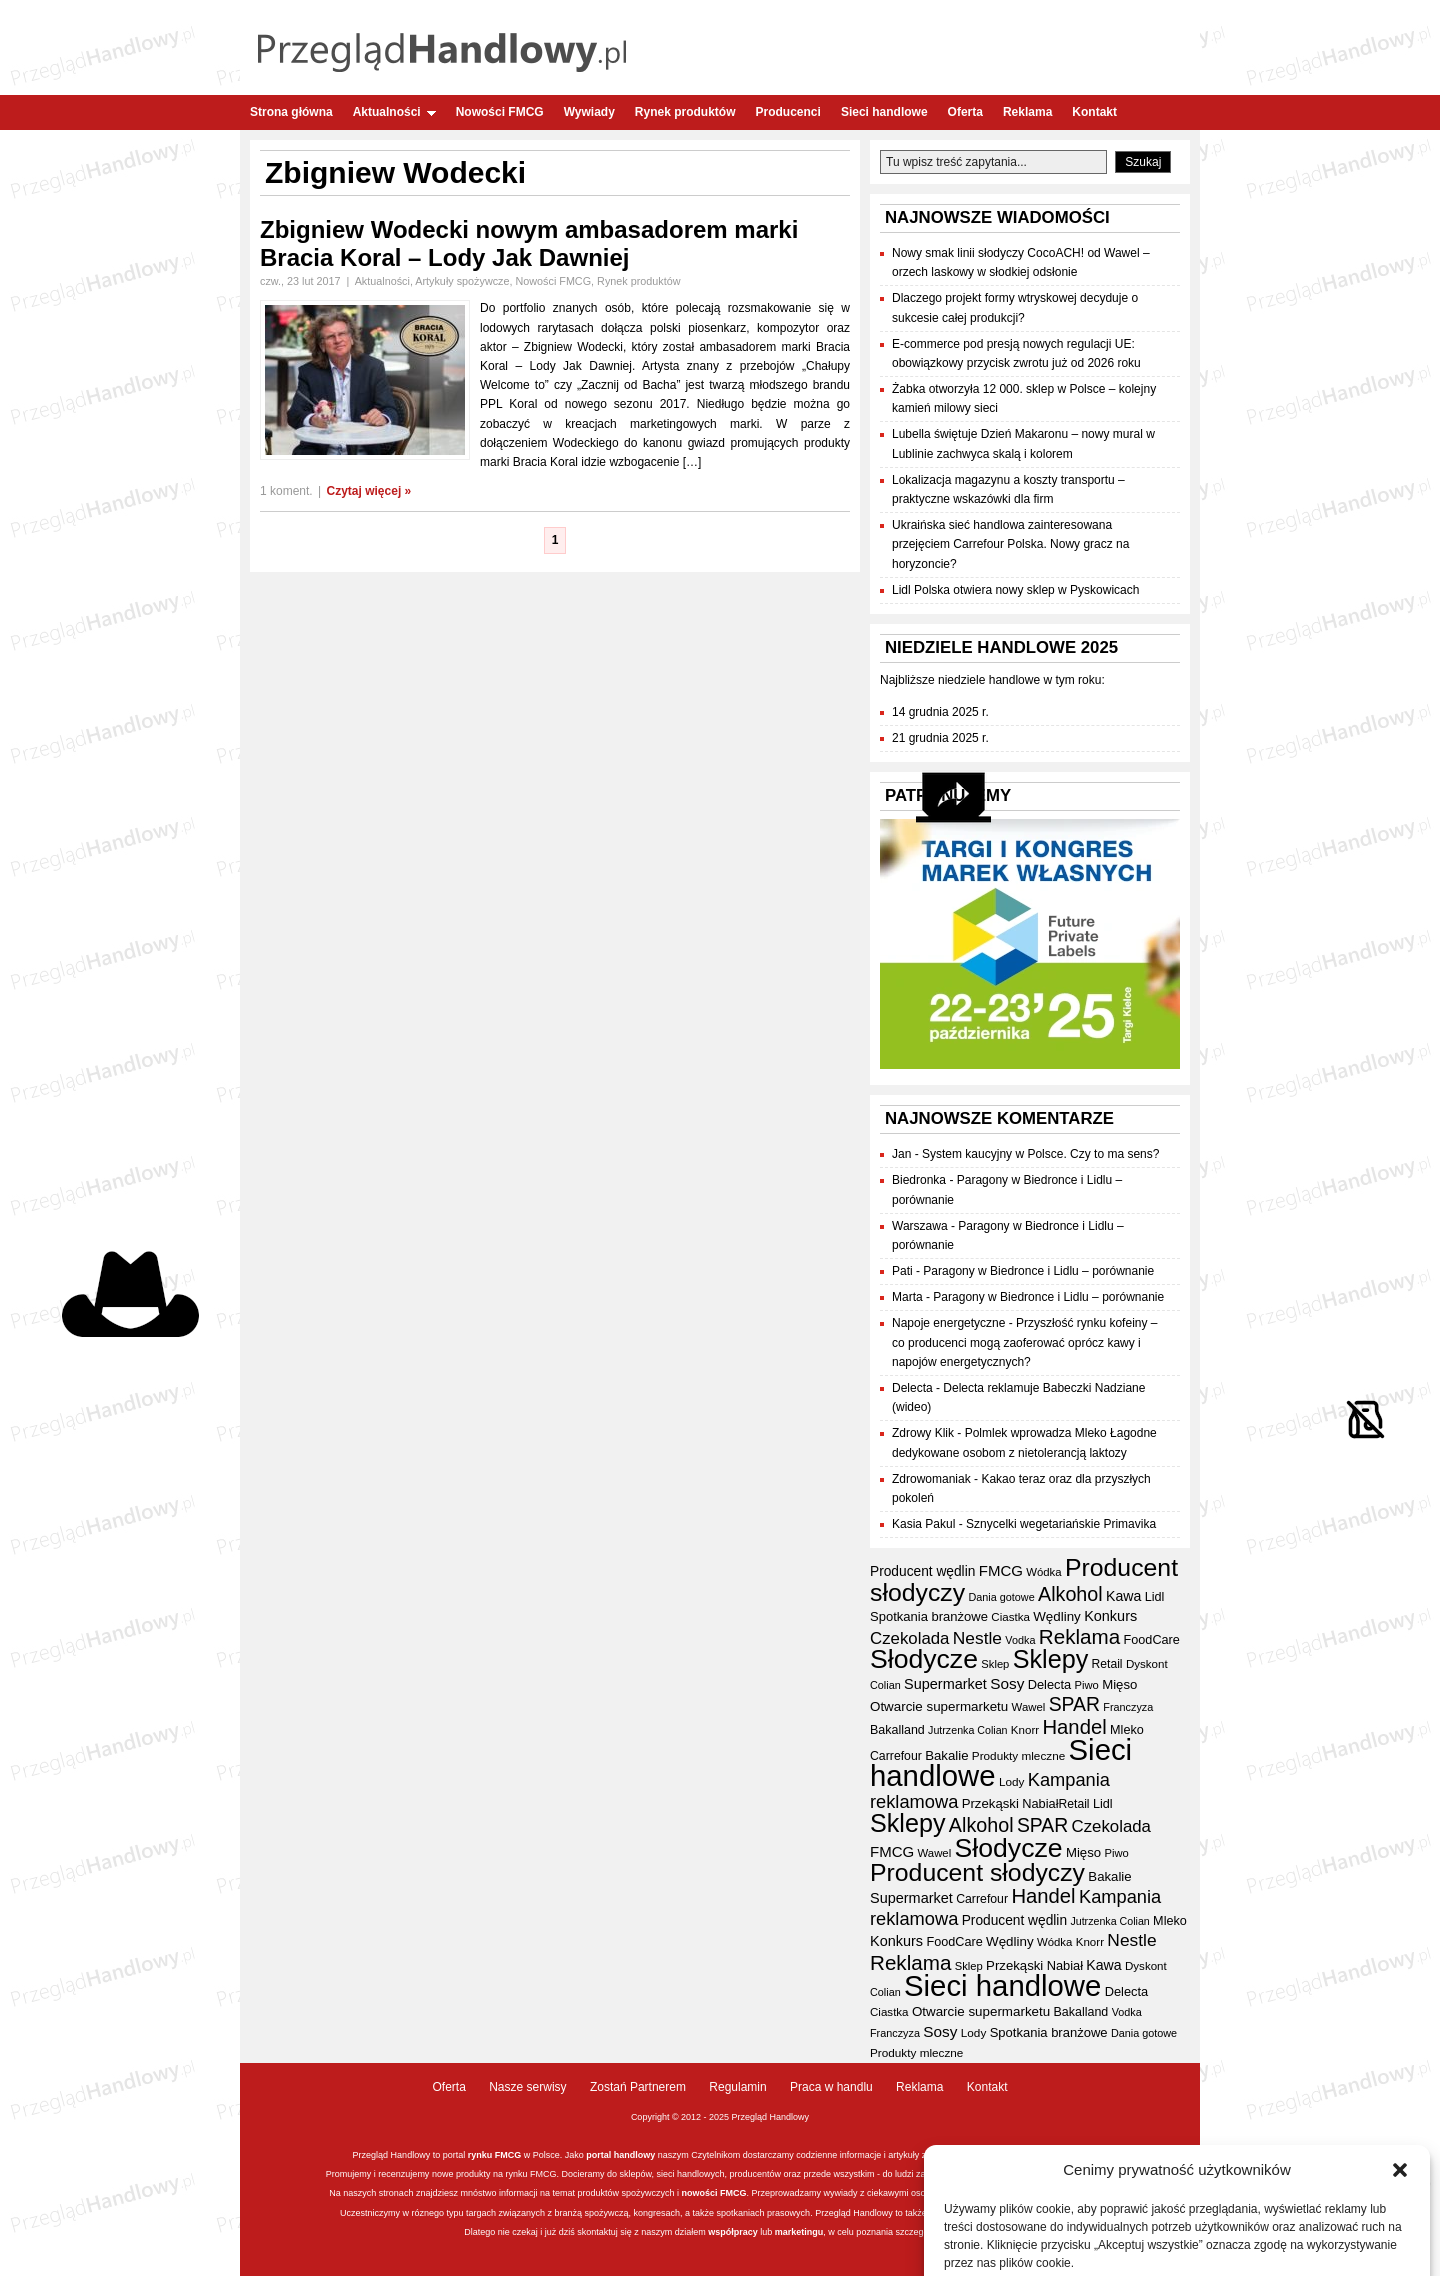  What do you see at coordinates (1365, 1419) in the screenshot?
I see `item unavailable for takeout or delivery` at bounding box center [1365, 1419].